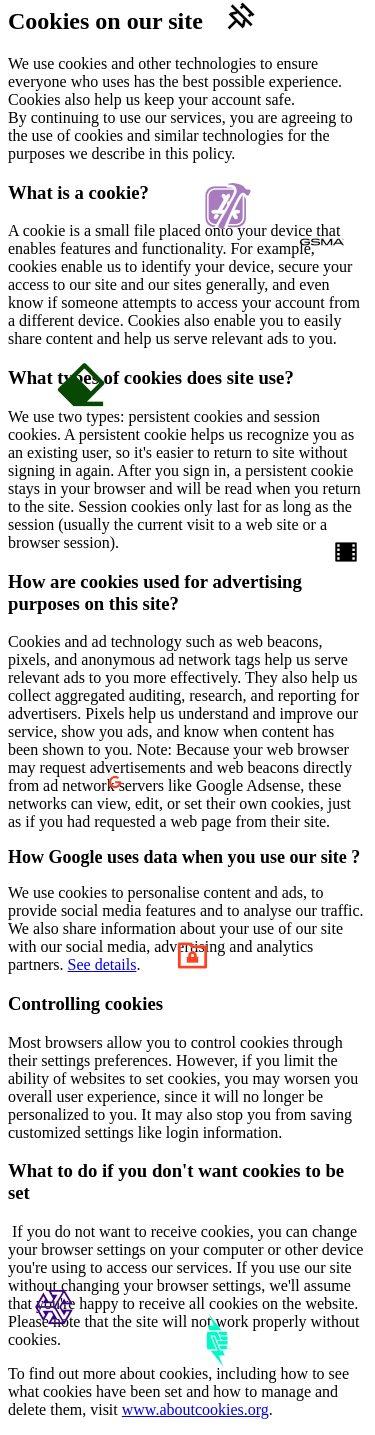 This screenshot has height=1435, width=375. What do you see at coordinates (240, 17) in the screenshot?
I see `unpin a saved location` at bounding box center [240, 17].